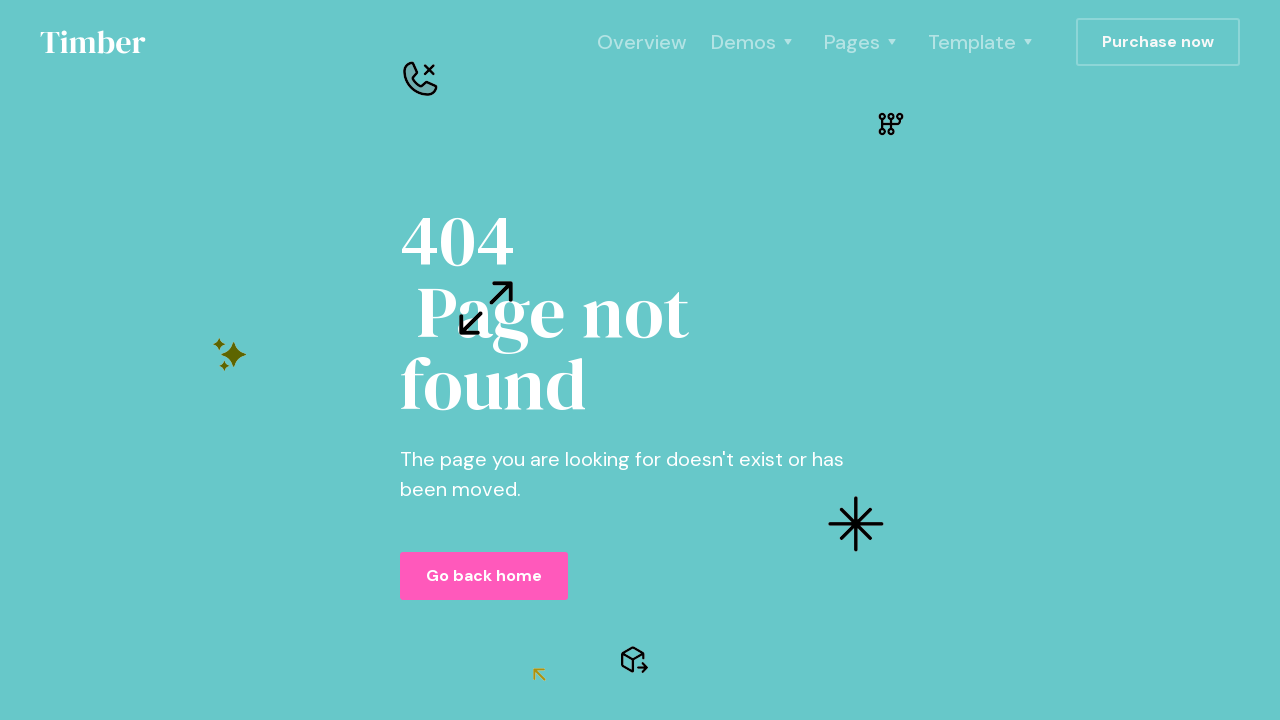 This screenshot has height=720, width=1280. What do you see at coordinates (539, 674) in the screenshot?
I see `navigate back to previous screen` at bounding box center [539, 674].